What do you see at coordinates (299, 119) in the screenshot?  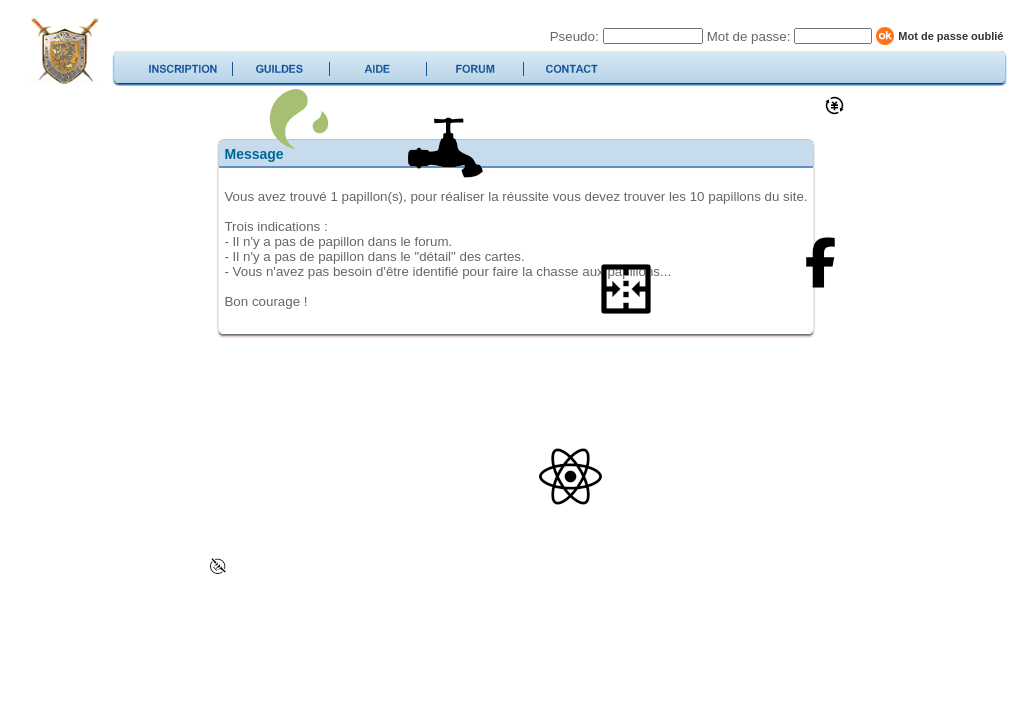 I see `taichi programming language logo` at bounding box center [299, 119].